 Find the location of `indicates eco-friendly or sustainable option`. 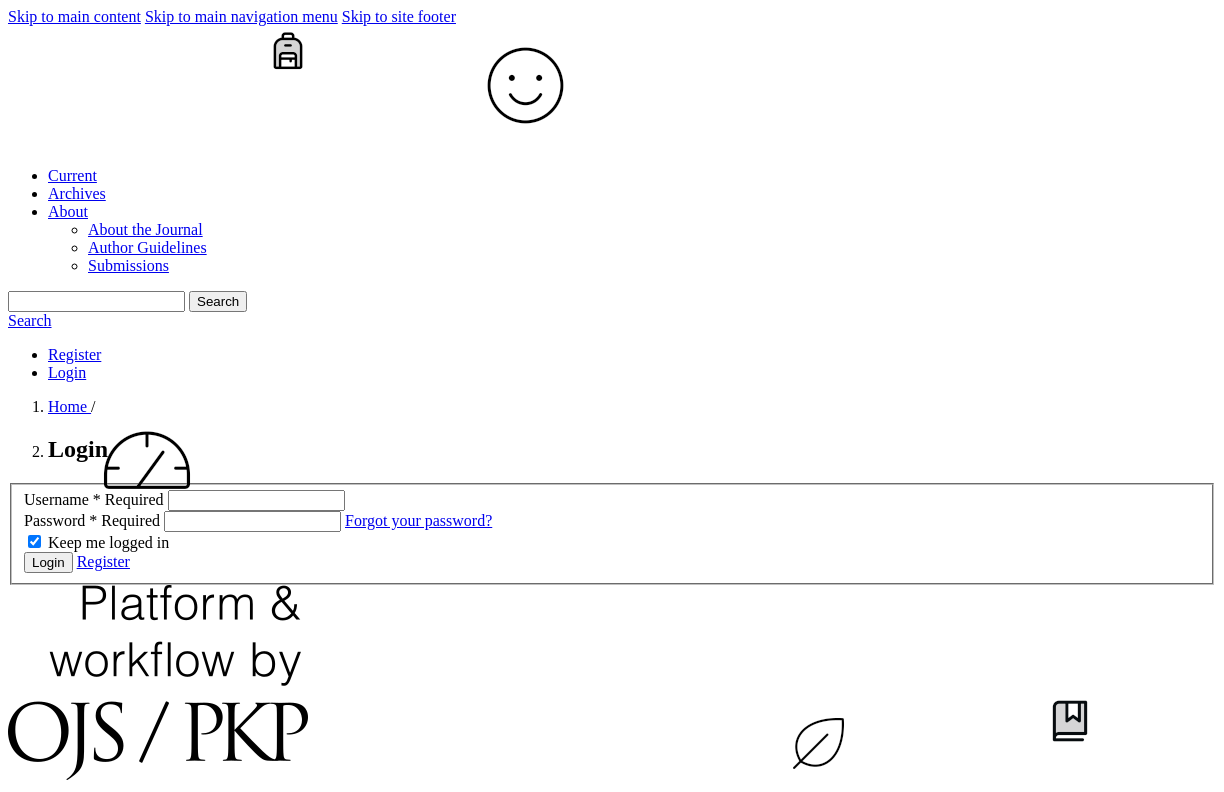

indicates eco-friendly or sustainable option is located at coordinates (818, 743).